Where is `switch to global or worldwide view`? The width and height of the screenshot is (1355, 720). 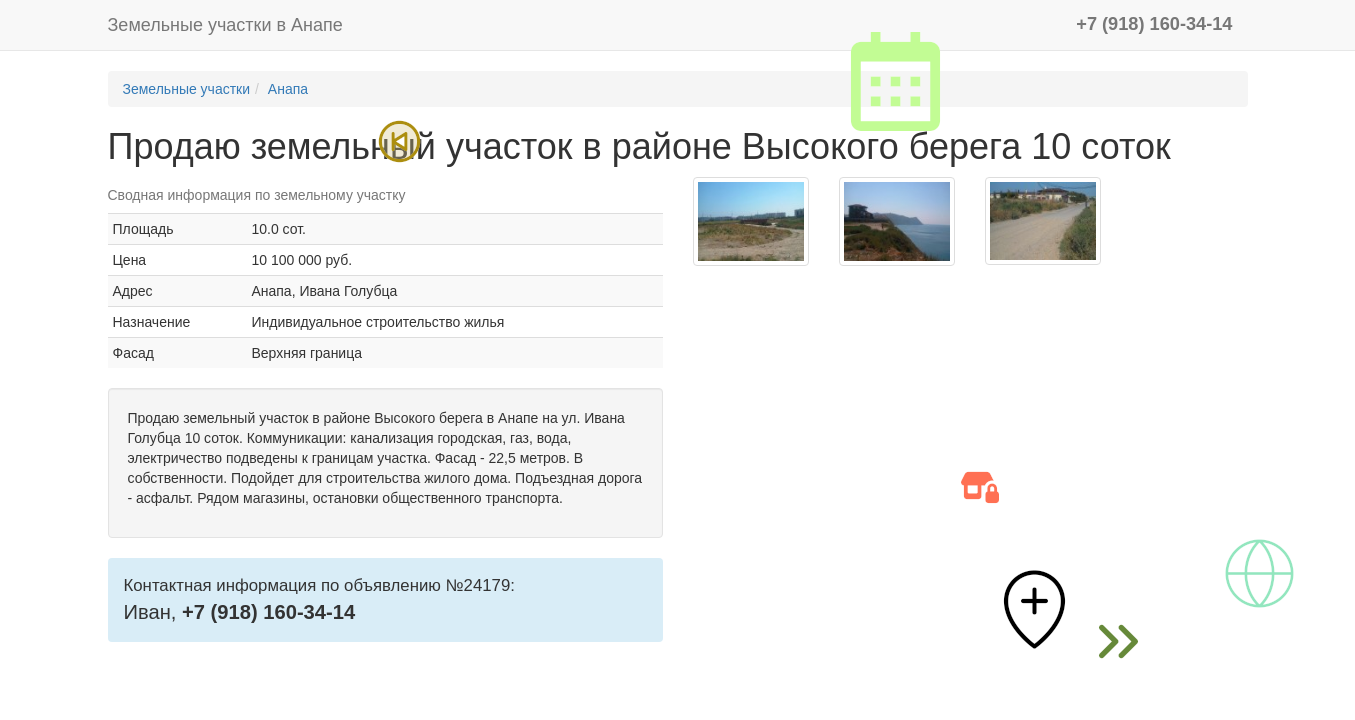 switch to global or worldwide view is located at coordinates (1259, 573).